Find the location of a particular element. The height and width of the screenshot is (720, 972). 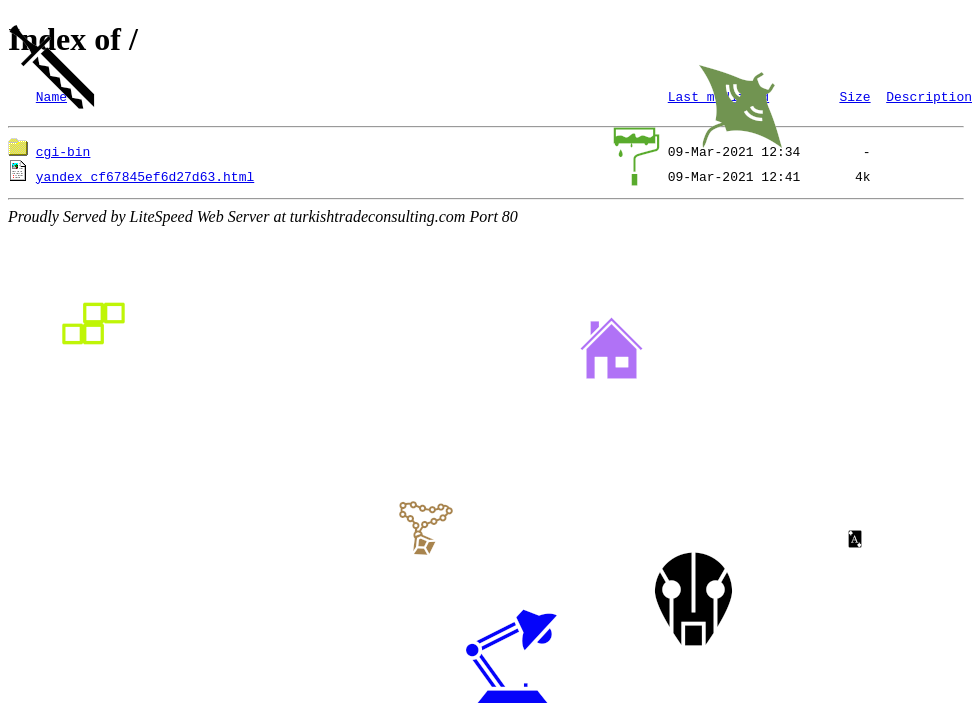

tetris-style block piece in a game interface is located at coordinates (93, 323).